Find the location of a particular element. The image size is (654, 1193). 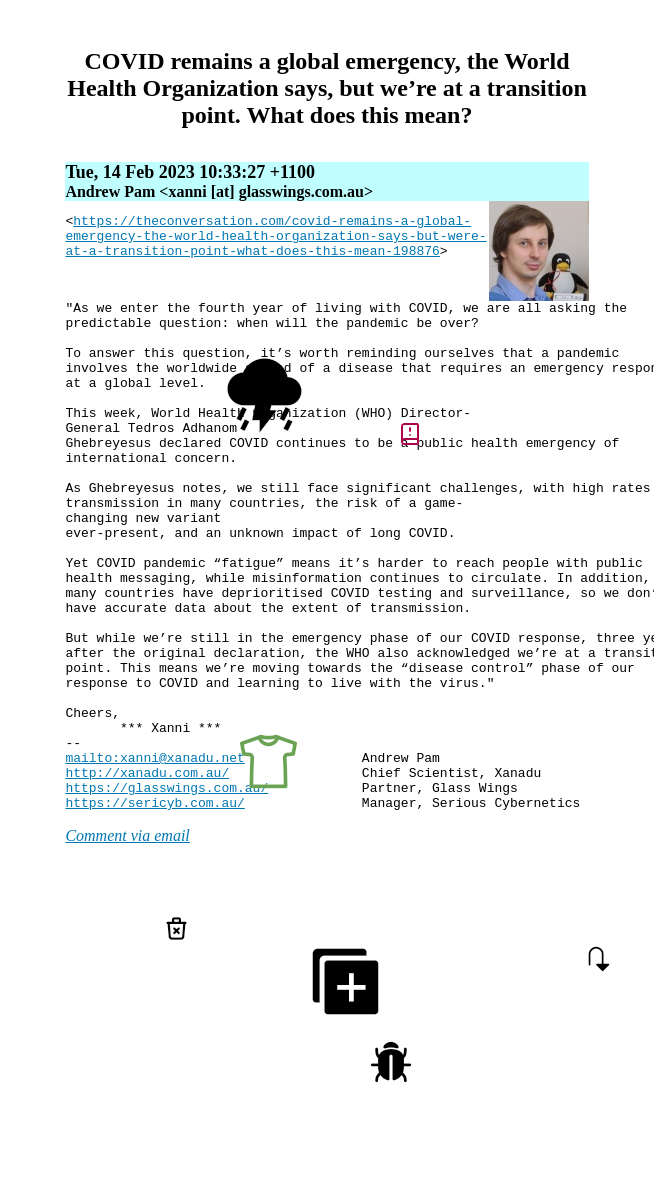

indicates an alert or notification related to a book or reading item is located at coordinates (410, 434).